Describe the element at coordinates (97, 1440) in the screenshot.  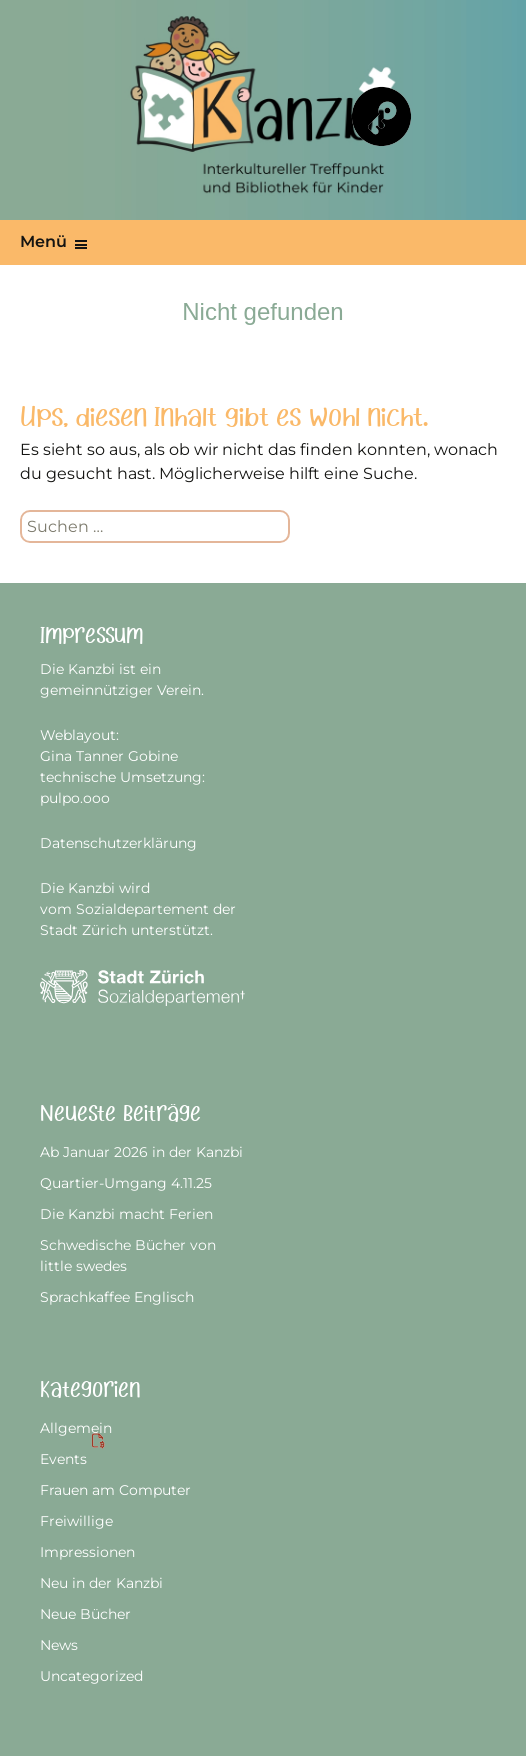
I see `view bitcoin-related document` at that location.